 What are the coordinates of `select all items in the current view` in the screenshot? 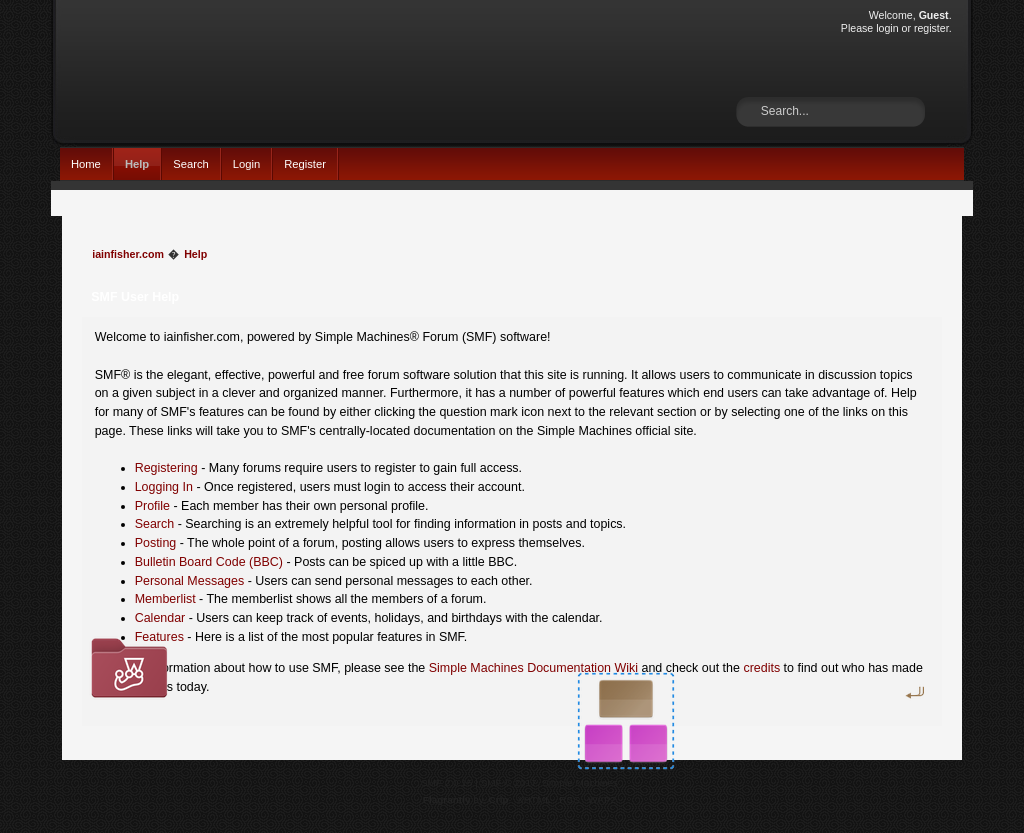 It's located at (626, 721).